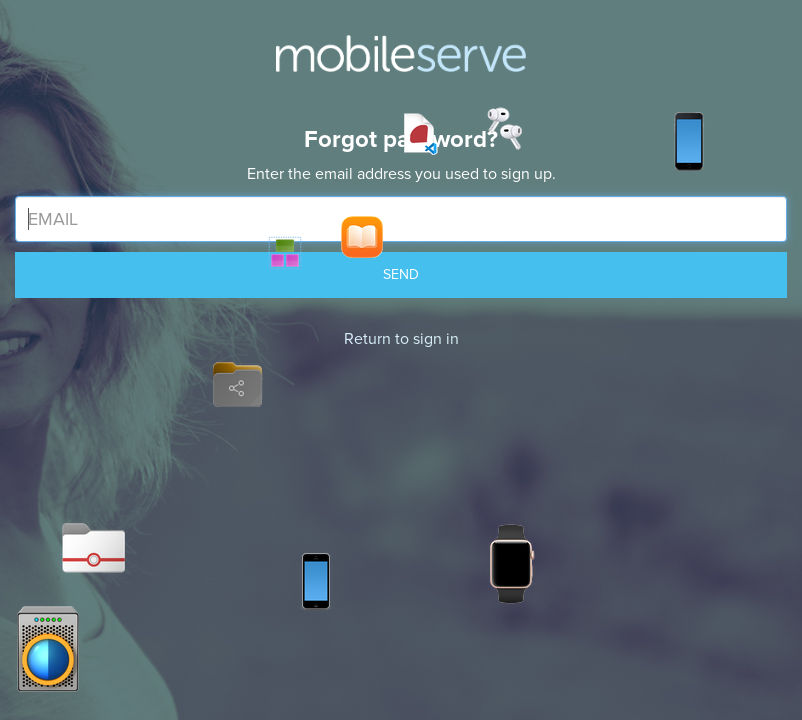 This screenshot has width=802, height=720. Describe the element at coordinates (362, 237) in the screenshot. I see `open the Books app` at that location.